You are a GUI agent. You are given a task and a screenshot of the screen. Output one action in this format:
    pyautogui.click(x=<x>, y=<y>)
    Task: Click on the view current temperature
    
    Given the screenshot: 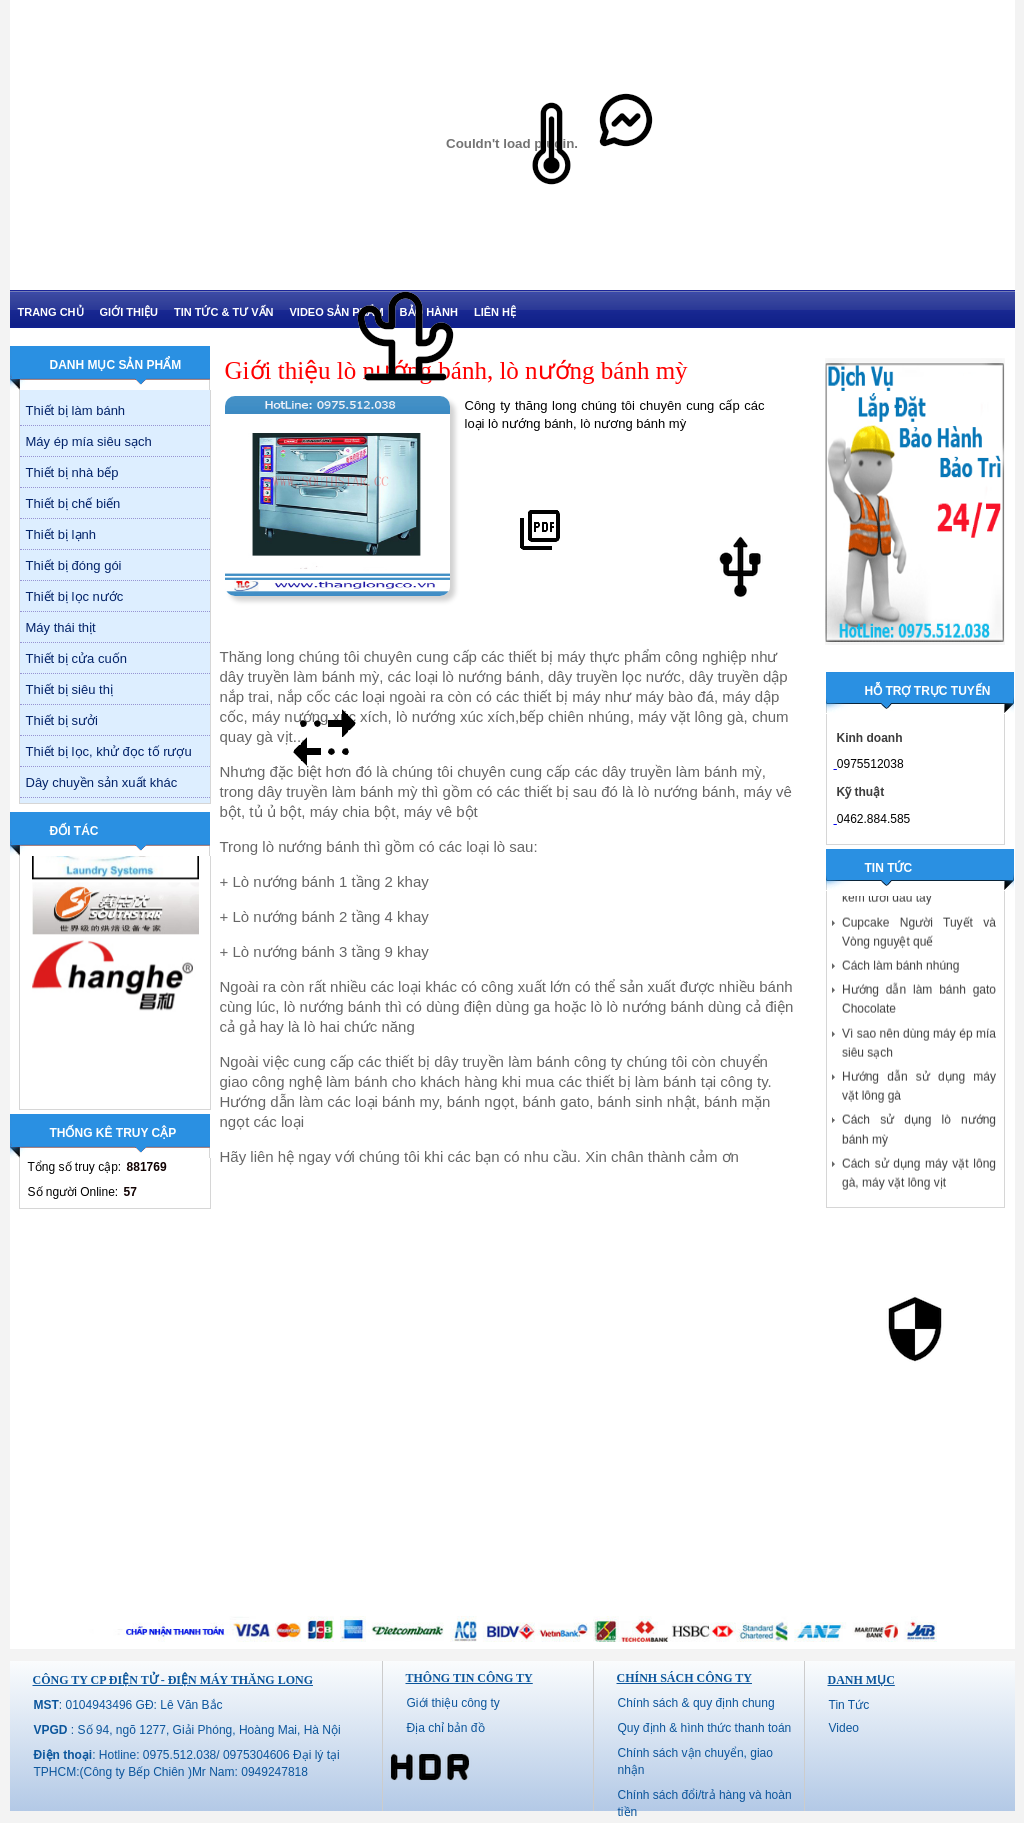 What is the action you would take?
    pyautogui.click(x=551, y=143)
    